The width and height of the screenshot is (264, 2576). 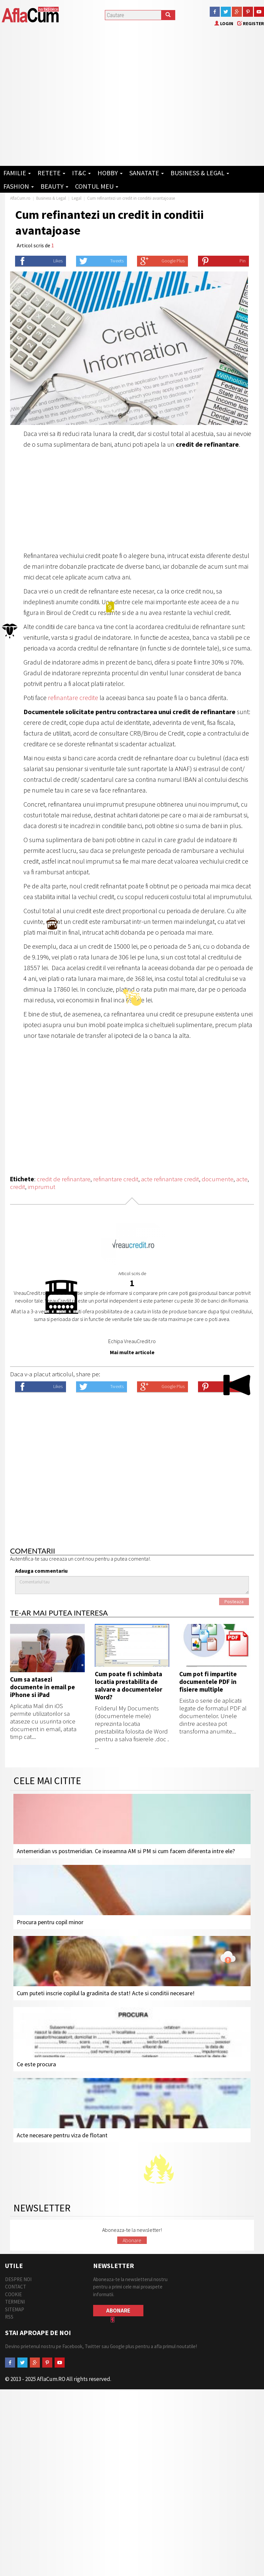 What do you see at coordinates (132, 997) in the screenshot?
I see `indicates electrical or energy-based attack` at bounding box center [132, 997].